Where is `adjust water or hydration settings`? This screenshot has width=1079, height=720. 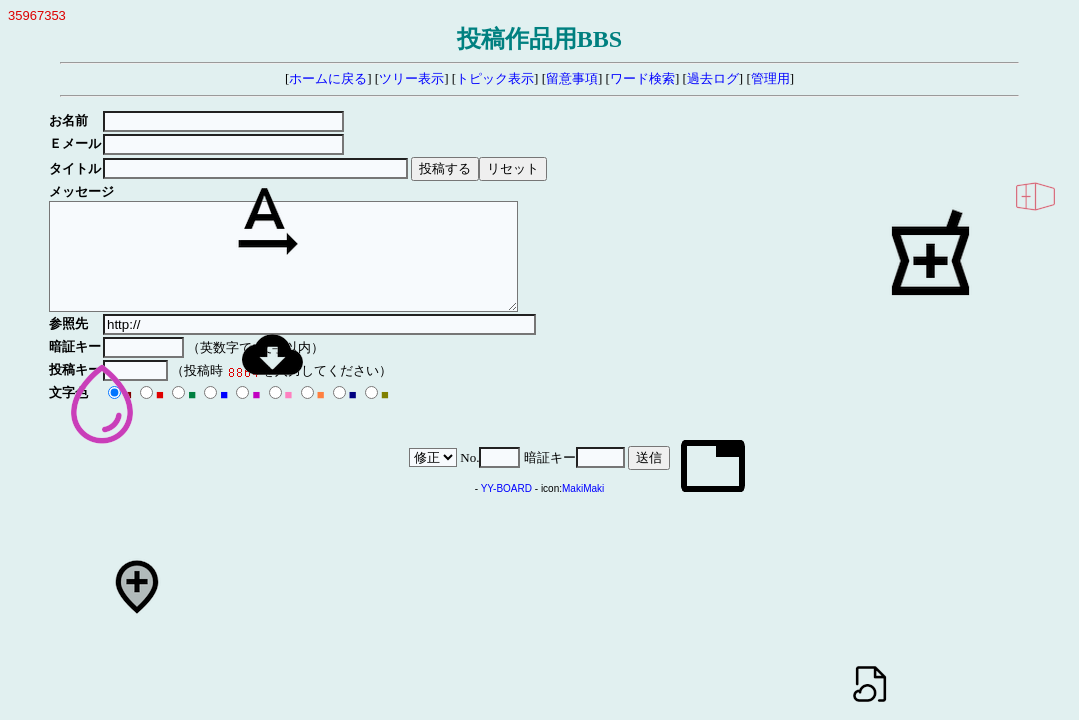
adjust water or hydration settings is located at coordinates (102, 407).